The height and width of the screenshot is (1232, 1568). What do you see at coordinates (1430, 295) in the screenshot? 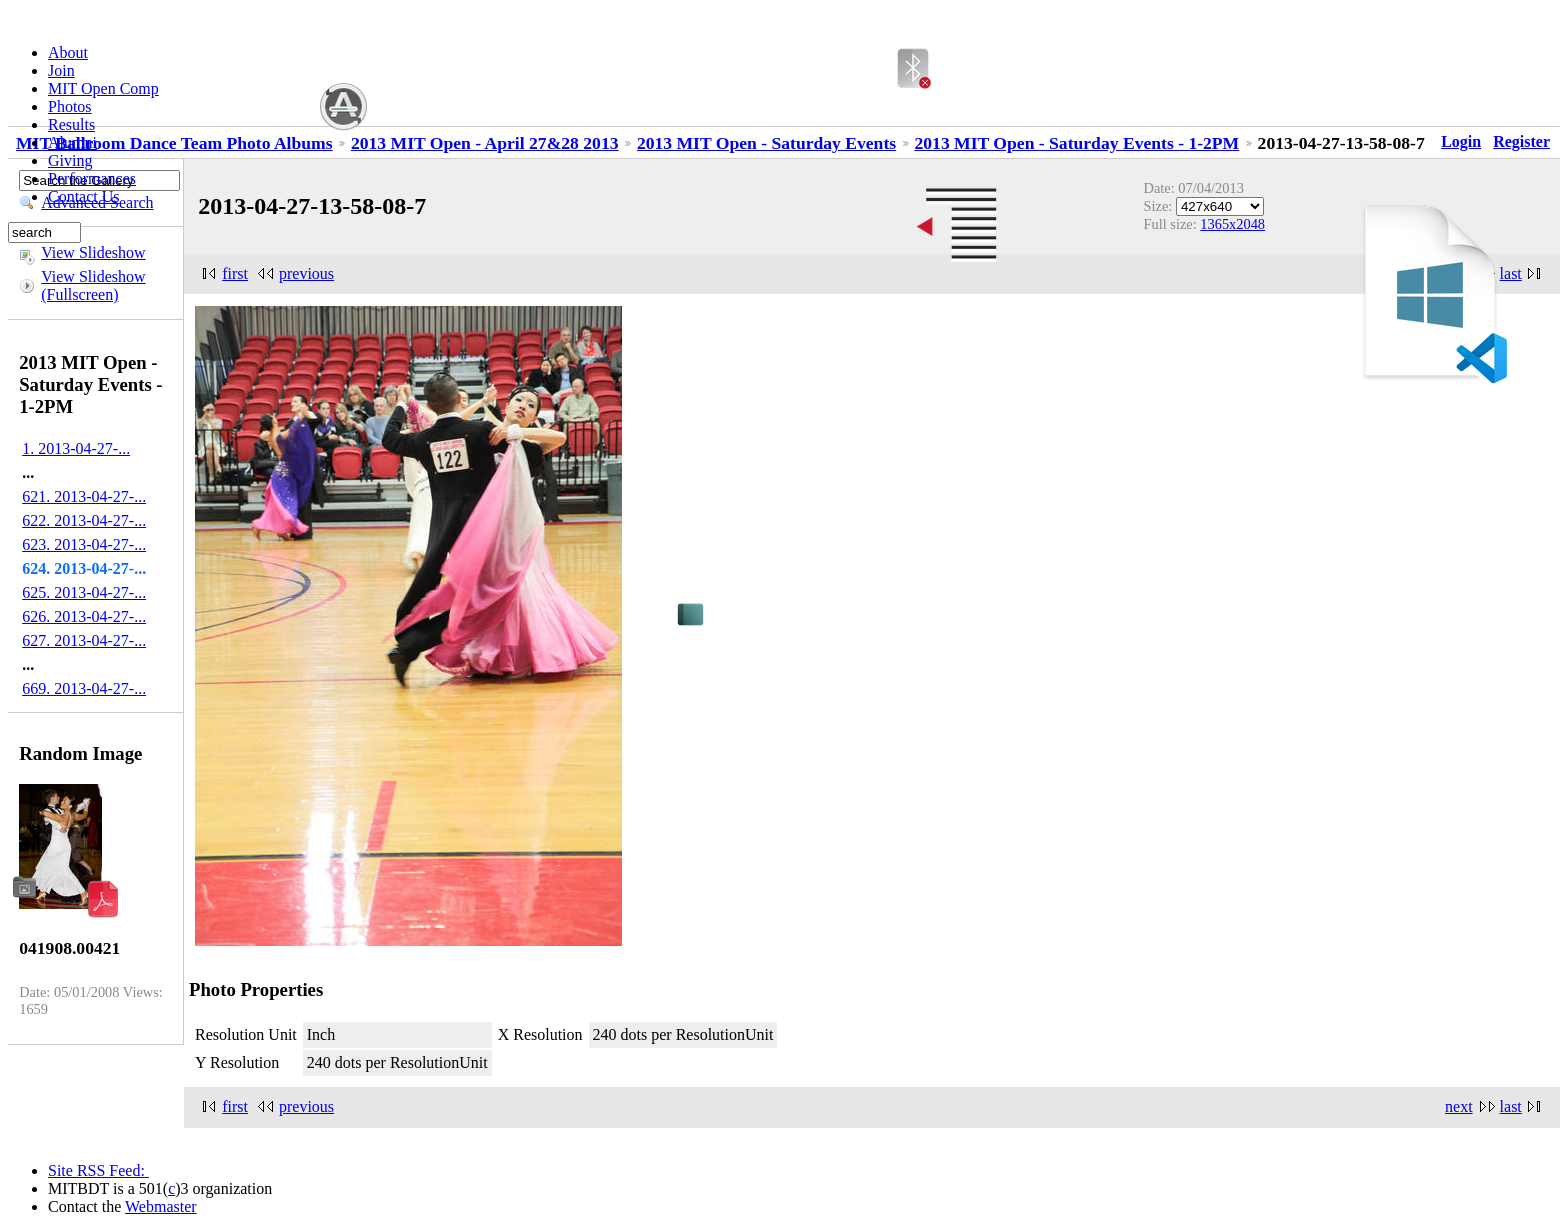
I see `open a batch file in Visual Studio Code` at bounding box center [1430, 295].